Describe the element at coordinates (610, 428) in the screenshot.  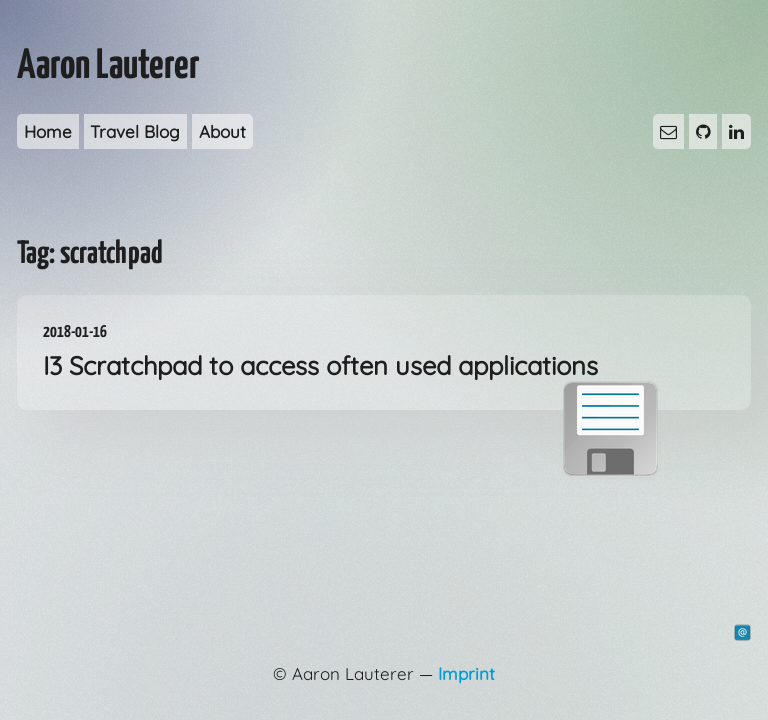
I see `save file or document` at that location.